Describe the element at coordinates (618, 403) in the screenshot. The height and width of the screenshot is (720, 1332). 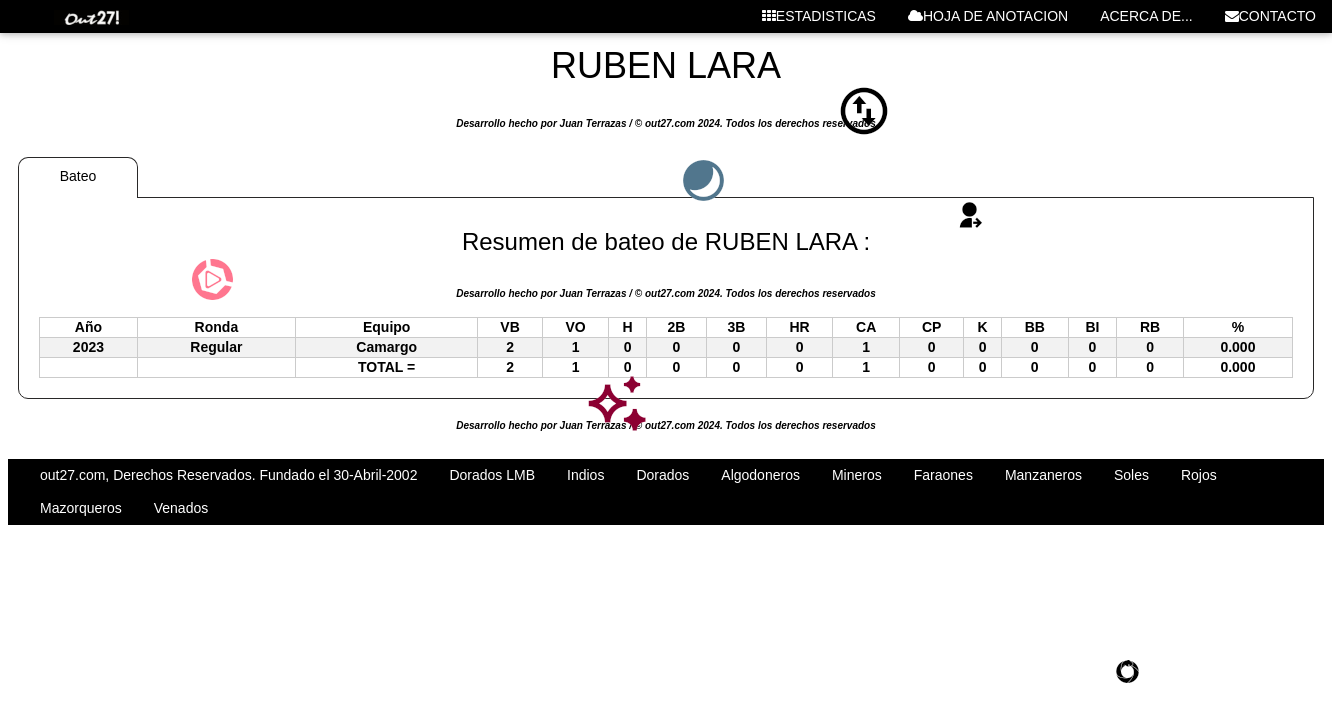
I see `indicates AI-generated or enhanced content` at that location.